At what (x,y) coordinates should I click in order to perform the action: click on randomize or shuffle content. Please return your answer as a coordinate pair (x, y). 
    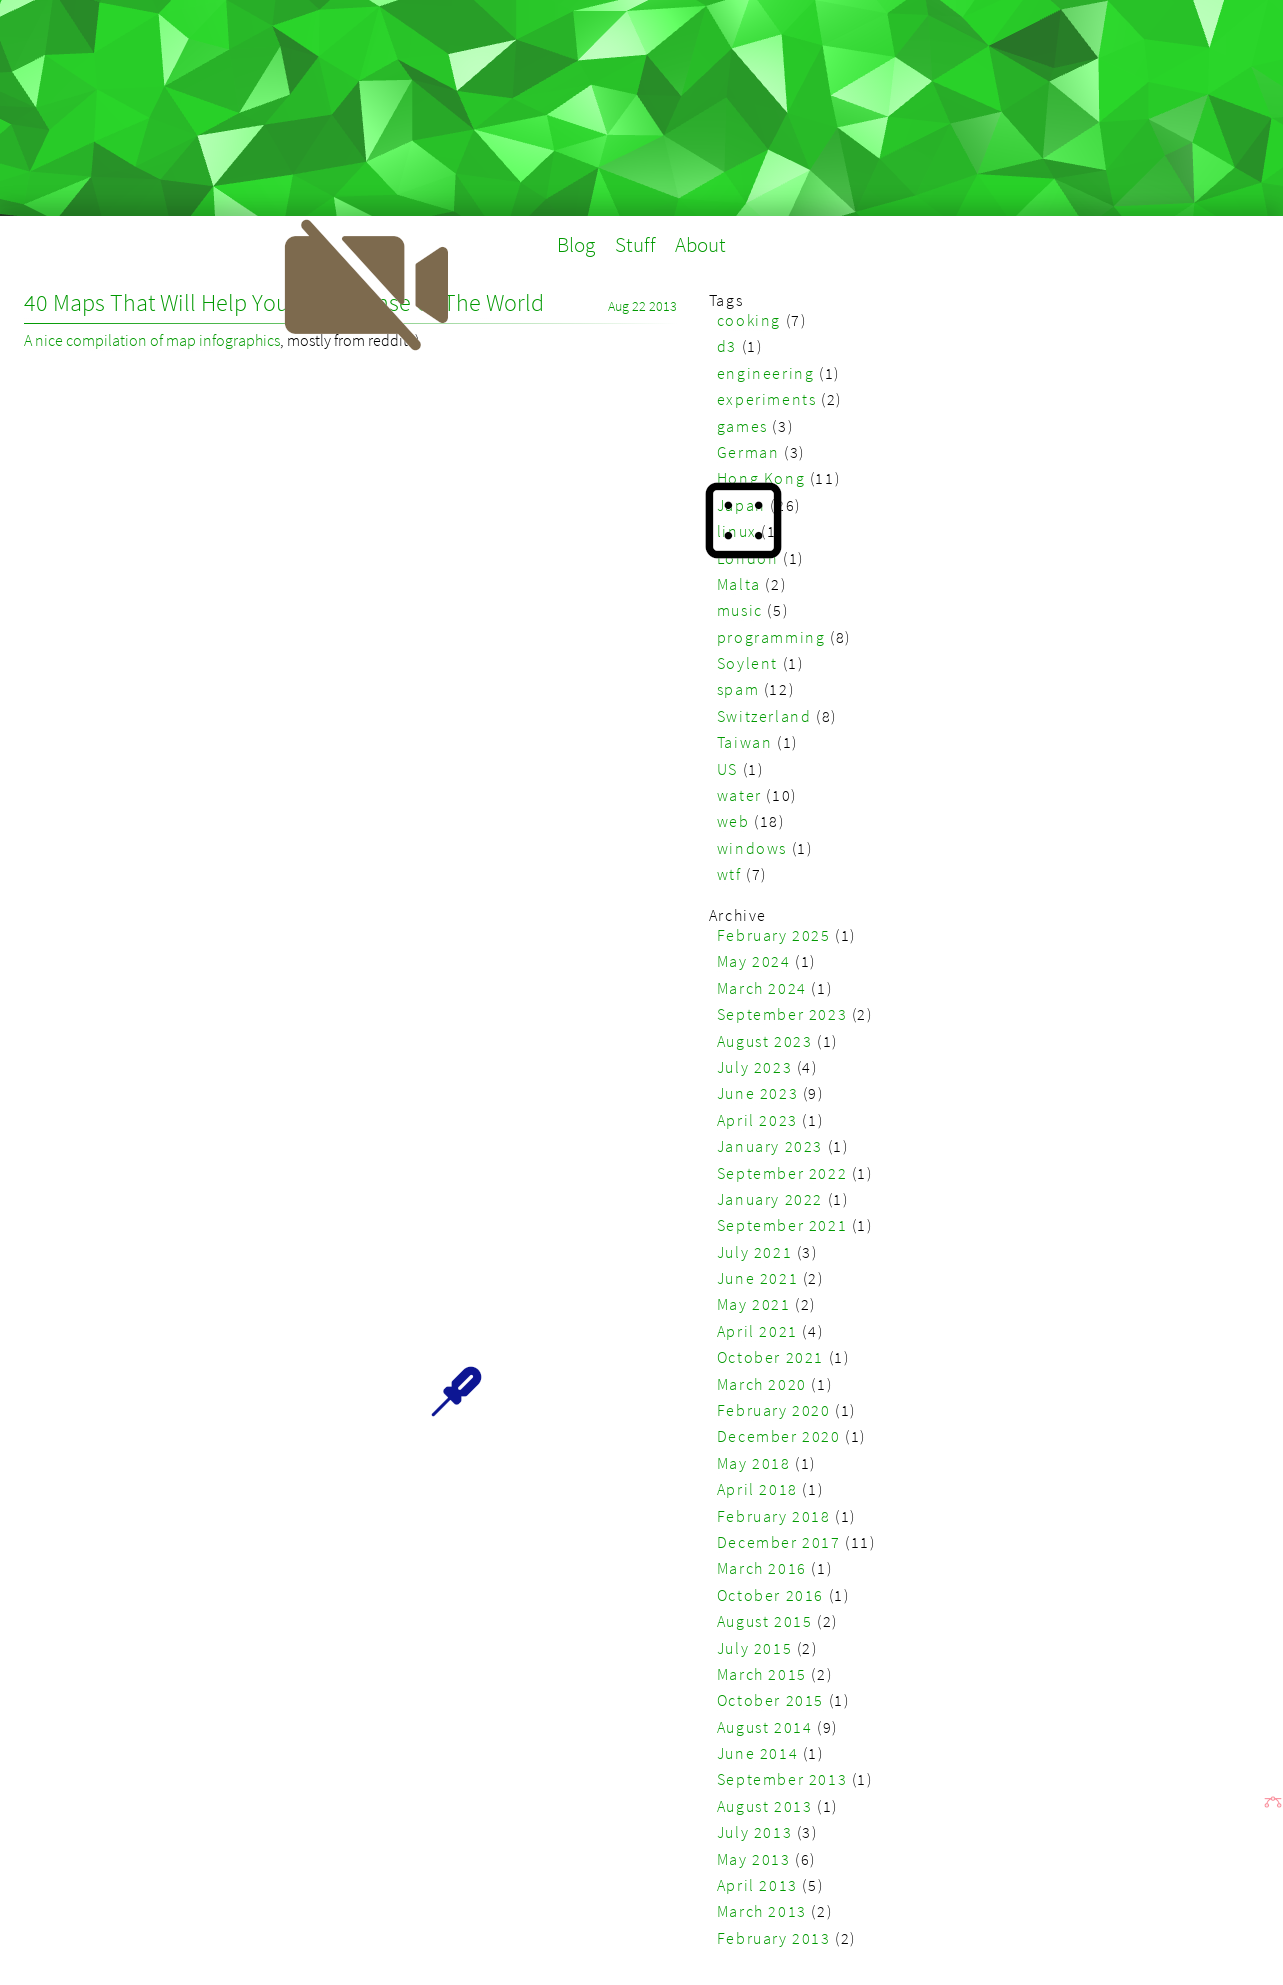
    Looking at the image, I should click on (743, 520).